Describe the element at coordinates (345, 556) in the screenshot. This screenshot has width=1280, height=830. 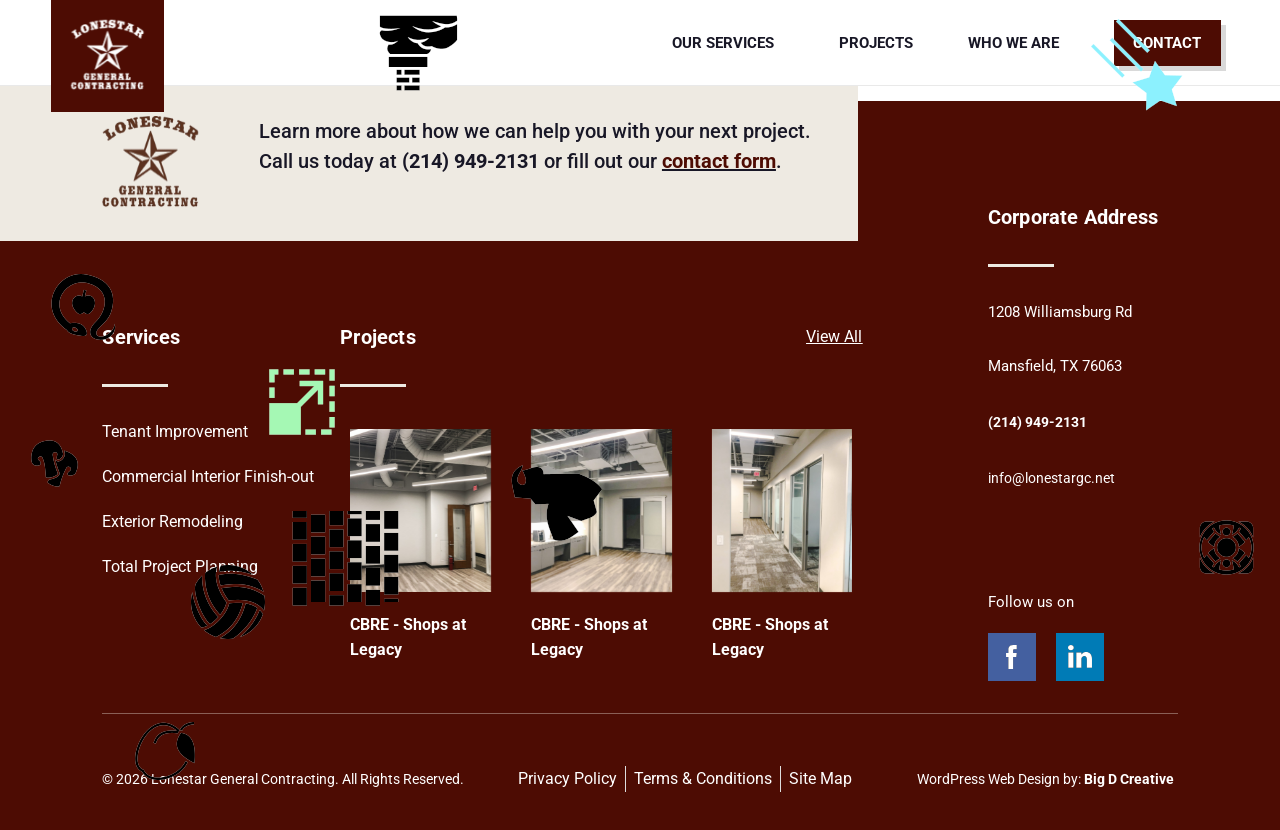
I see `view half-year calendar overview` at that location.